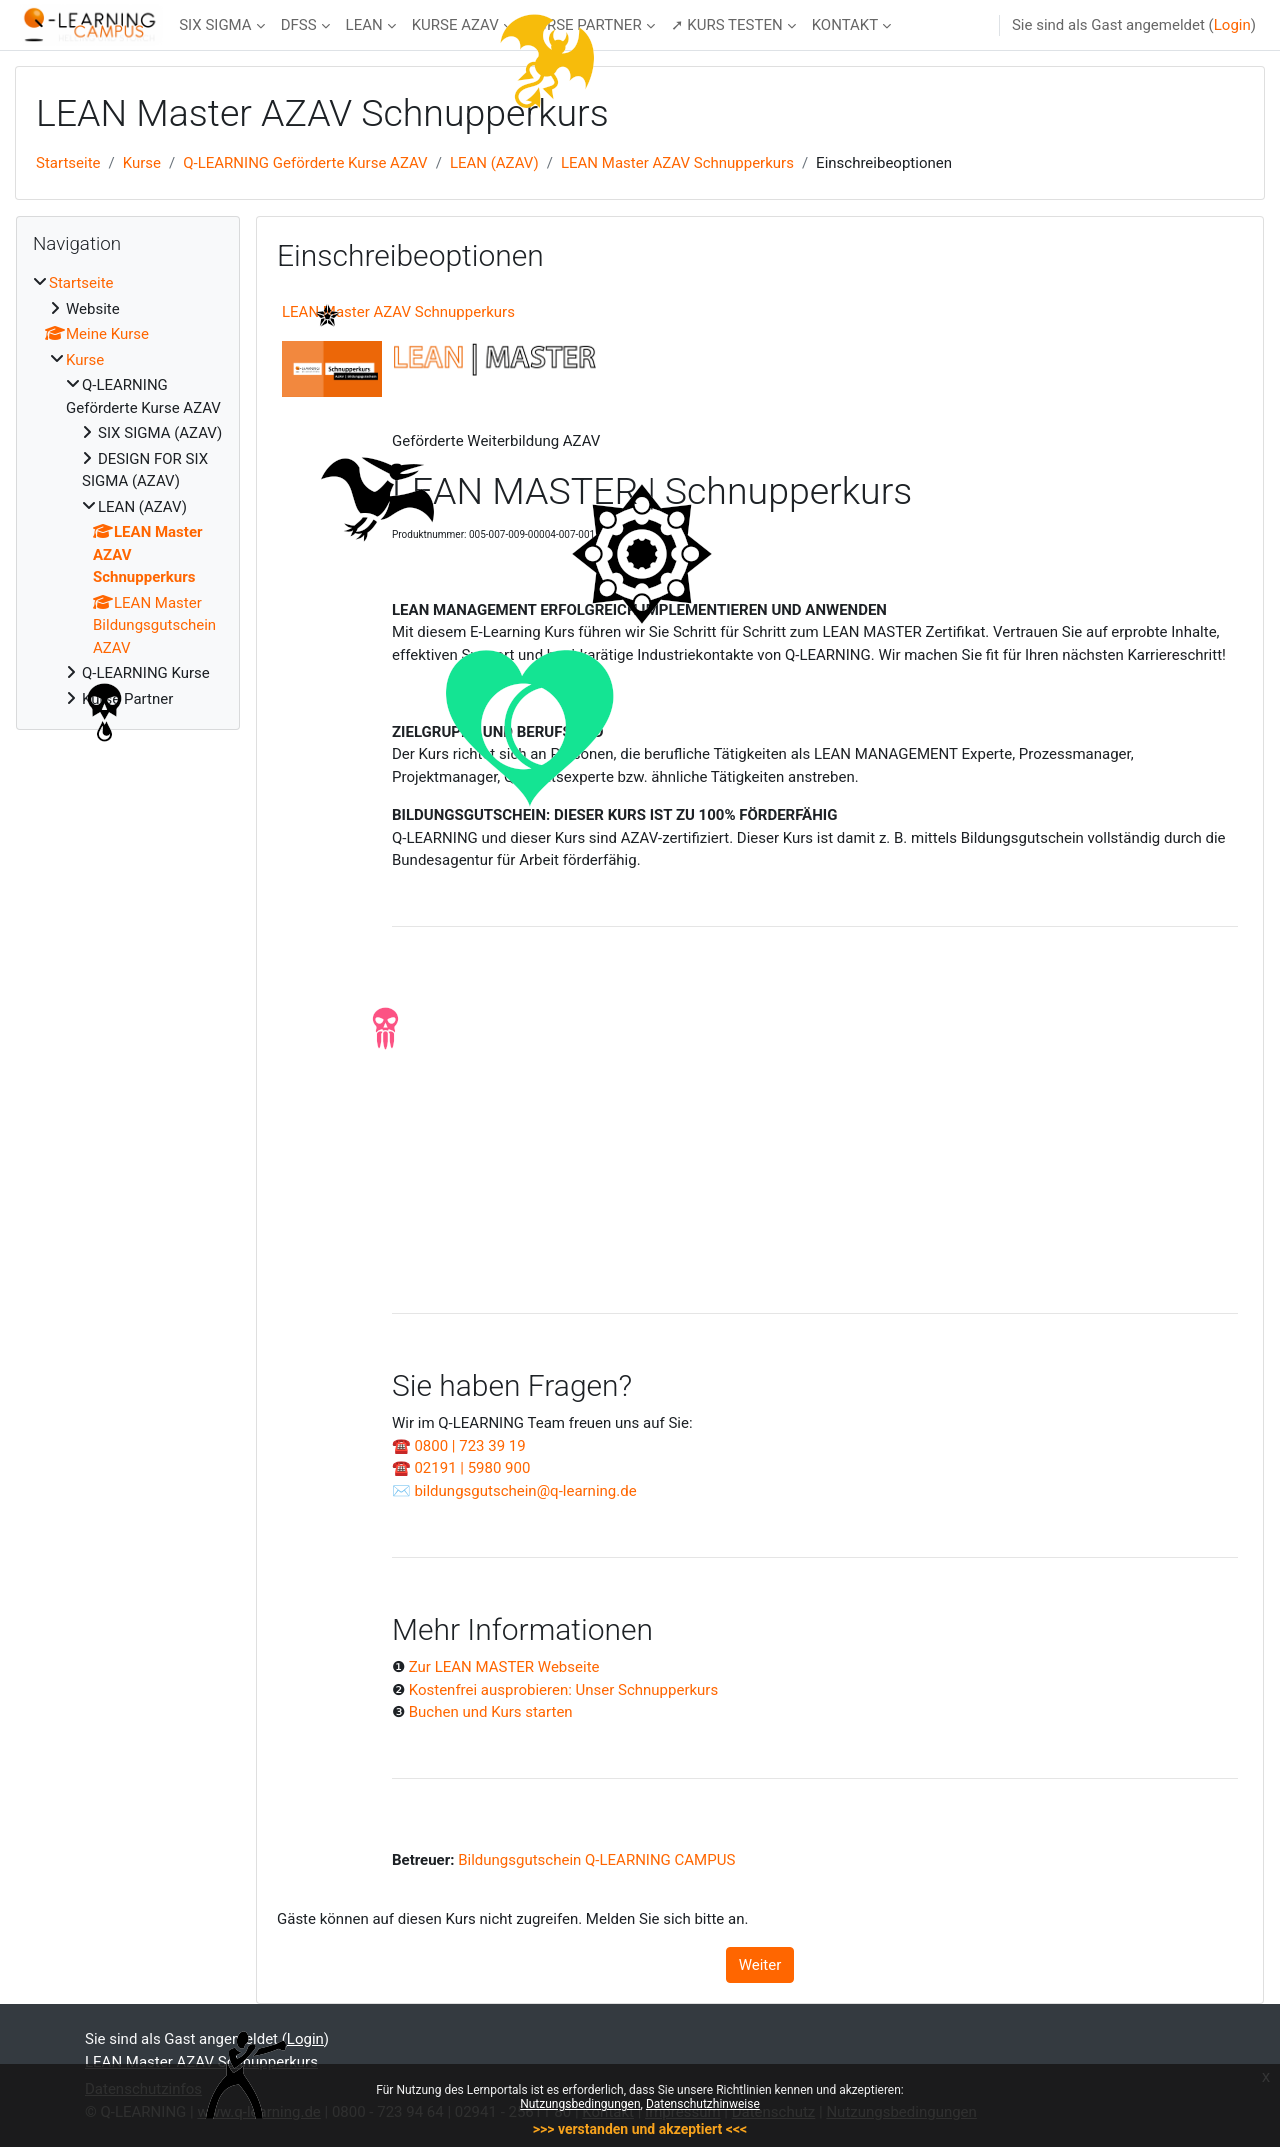  What do you see at coordinates (377, 499) in the screenshot?
I see `pterodactyl or flying dinosaur icon for a game element` at bounding box center [377, 499].